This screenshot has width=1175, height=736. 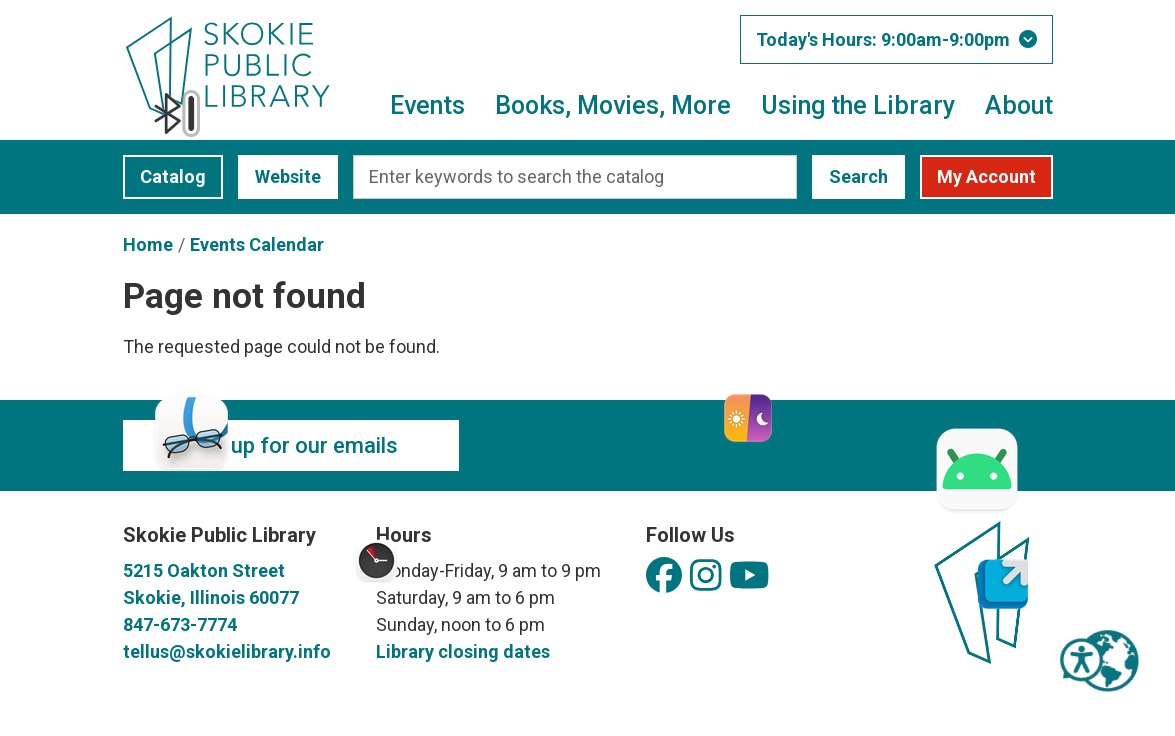 What do you see at coordinates (748, 418) in the screenshot?
I see `open dynamic wallpaper settings` at bounding box center [748, 418].